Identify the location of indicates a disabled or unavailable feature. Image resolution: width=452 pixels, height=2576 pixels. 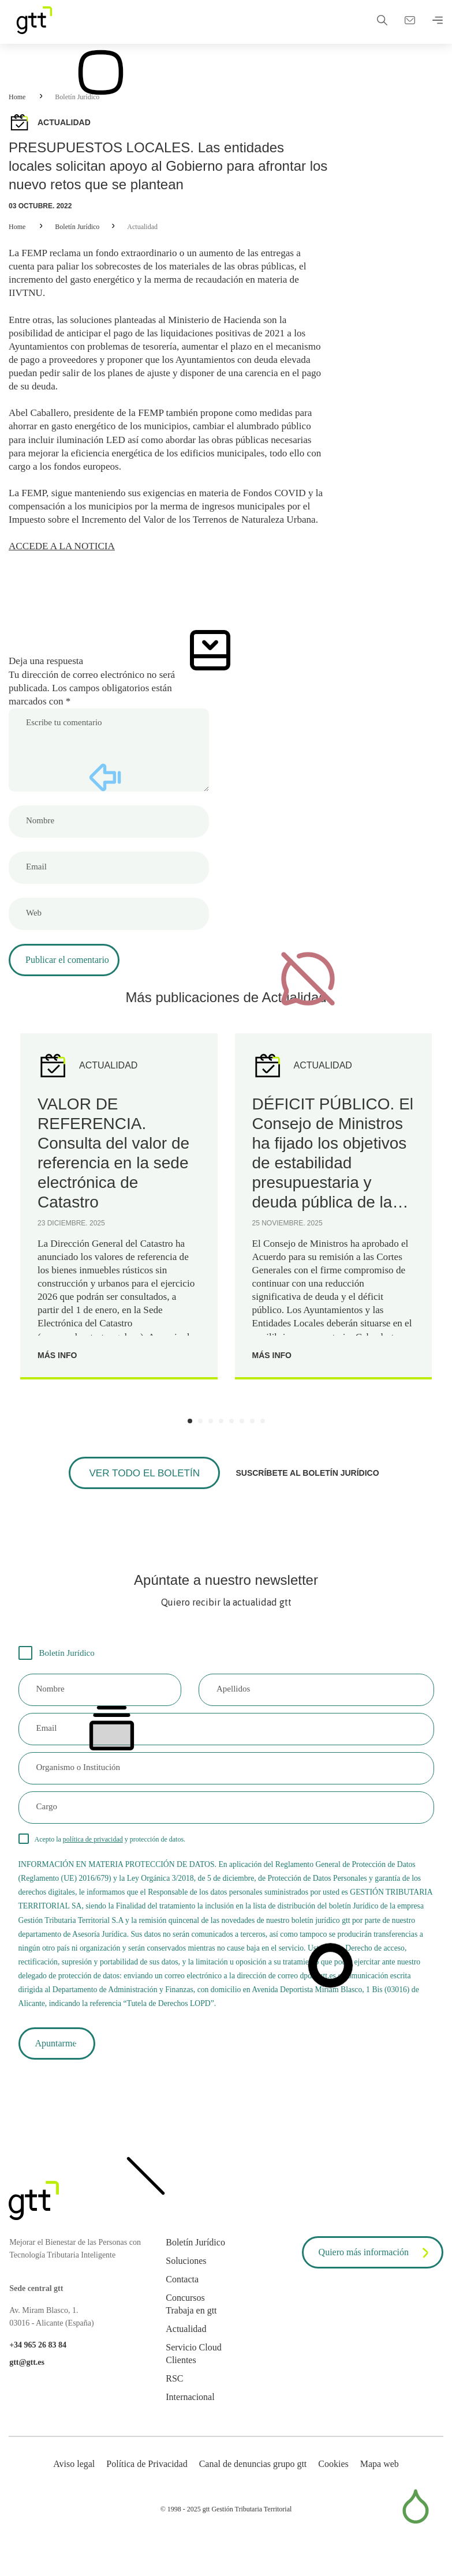
(145, 2176).